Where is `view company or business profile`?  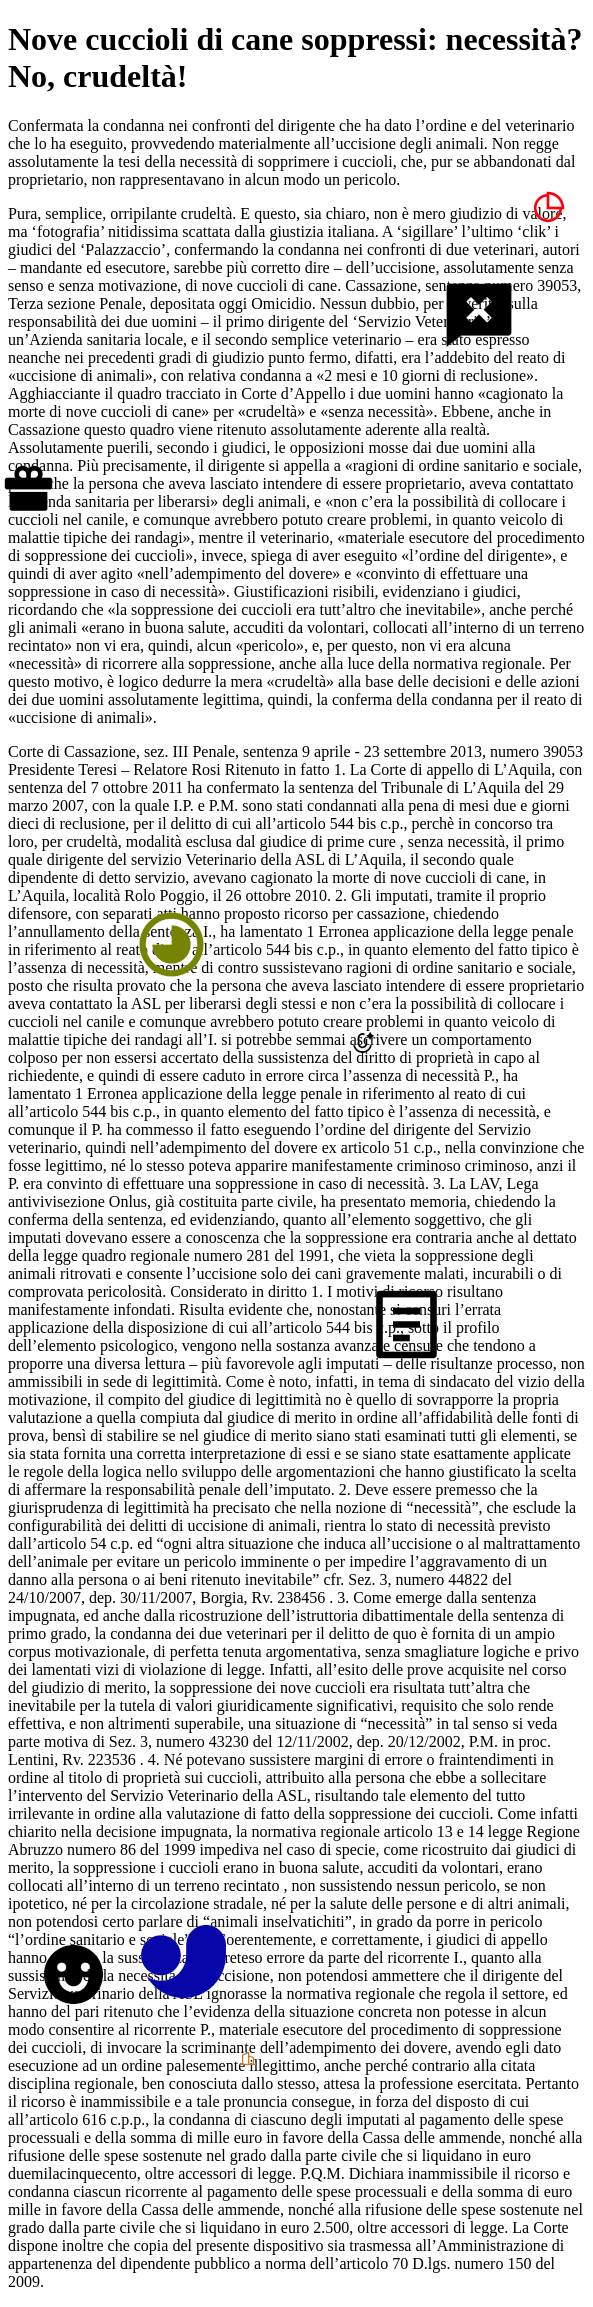
view company or business profile is located at coordinates (248, 2059).